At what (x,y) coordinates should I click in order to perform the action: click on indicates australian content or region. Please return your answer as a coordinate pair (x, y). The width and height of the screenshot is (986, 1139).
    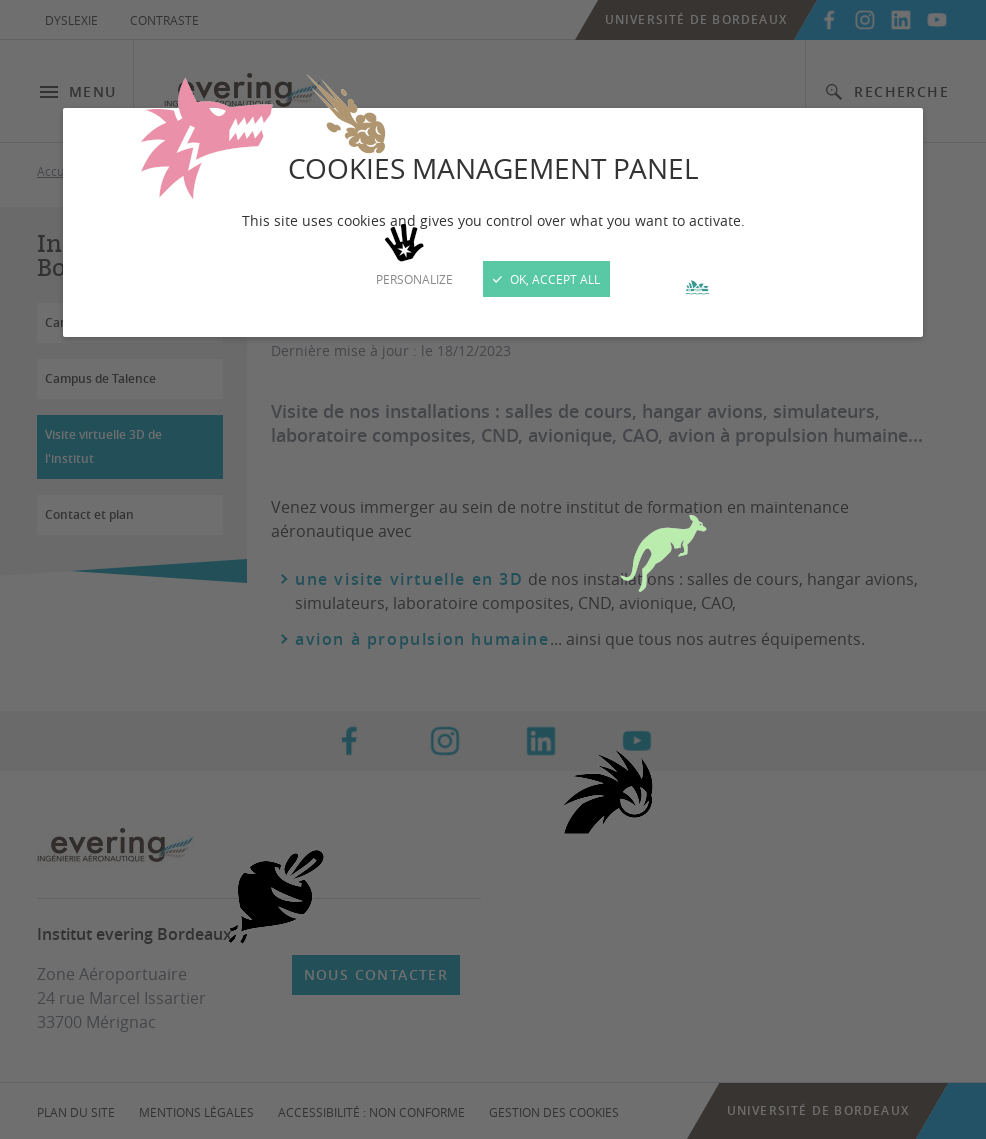
    Looking at the image, I should click on (663, 553).